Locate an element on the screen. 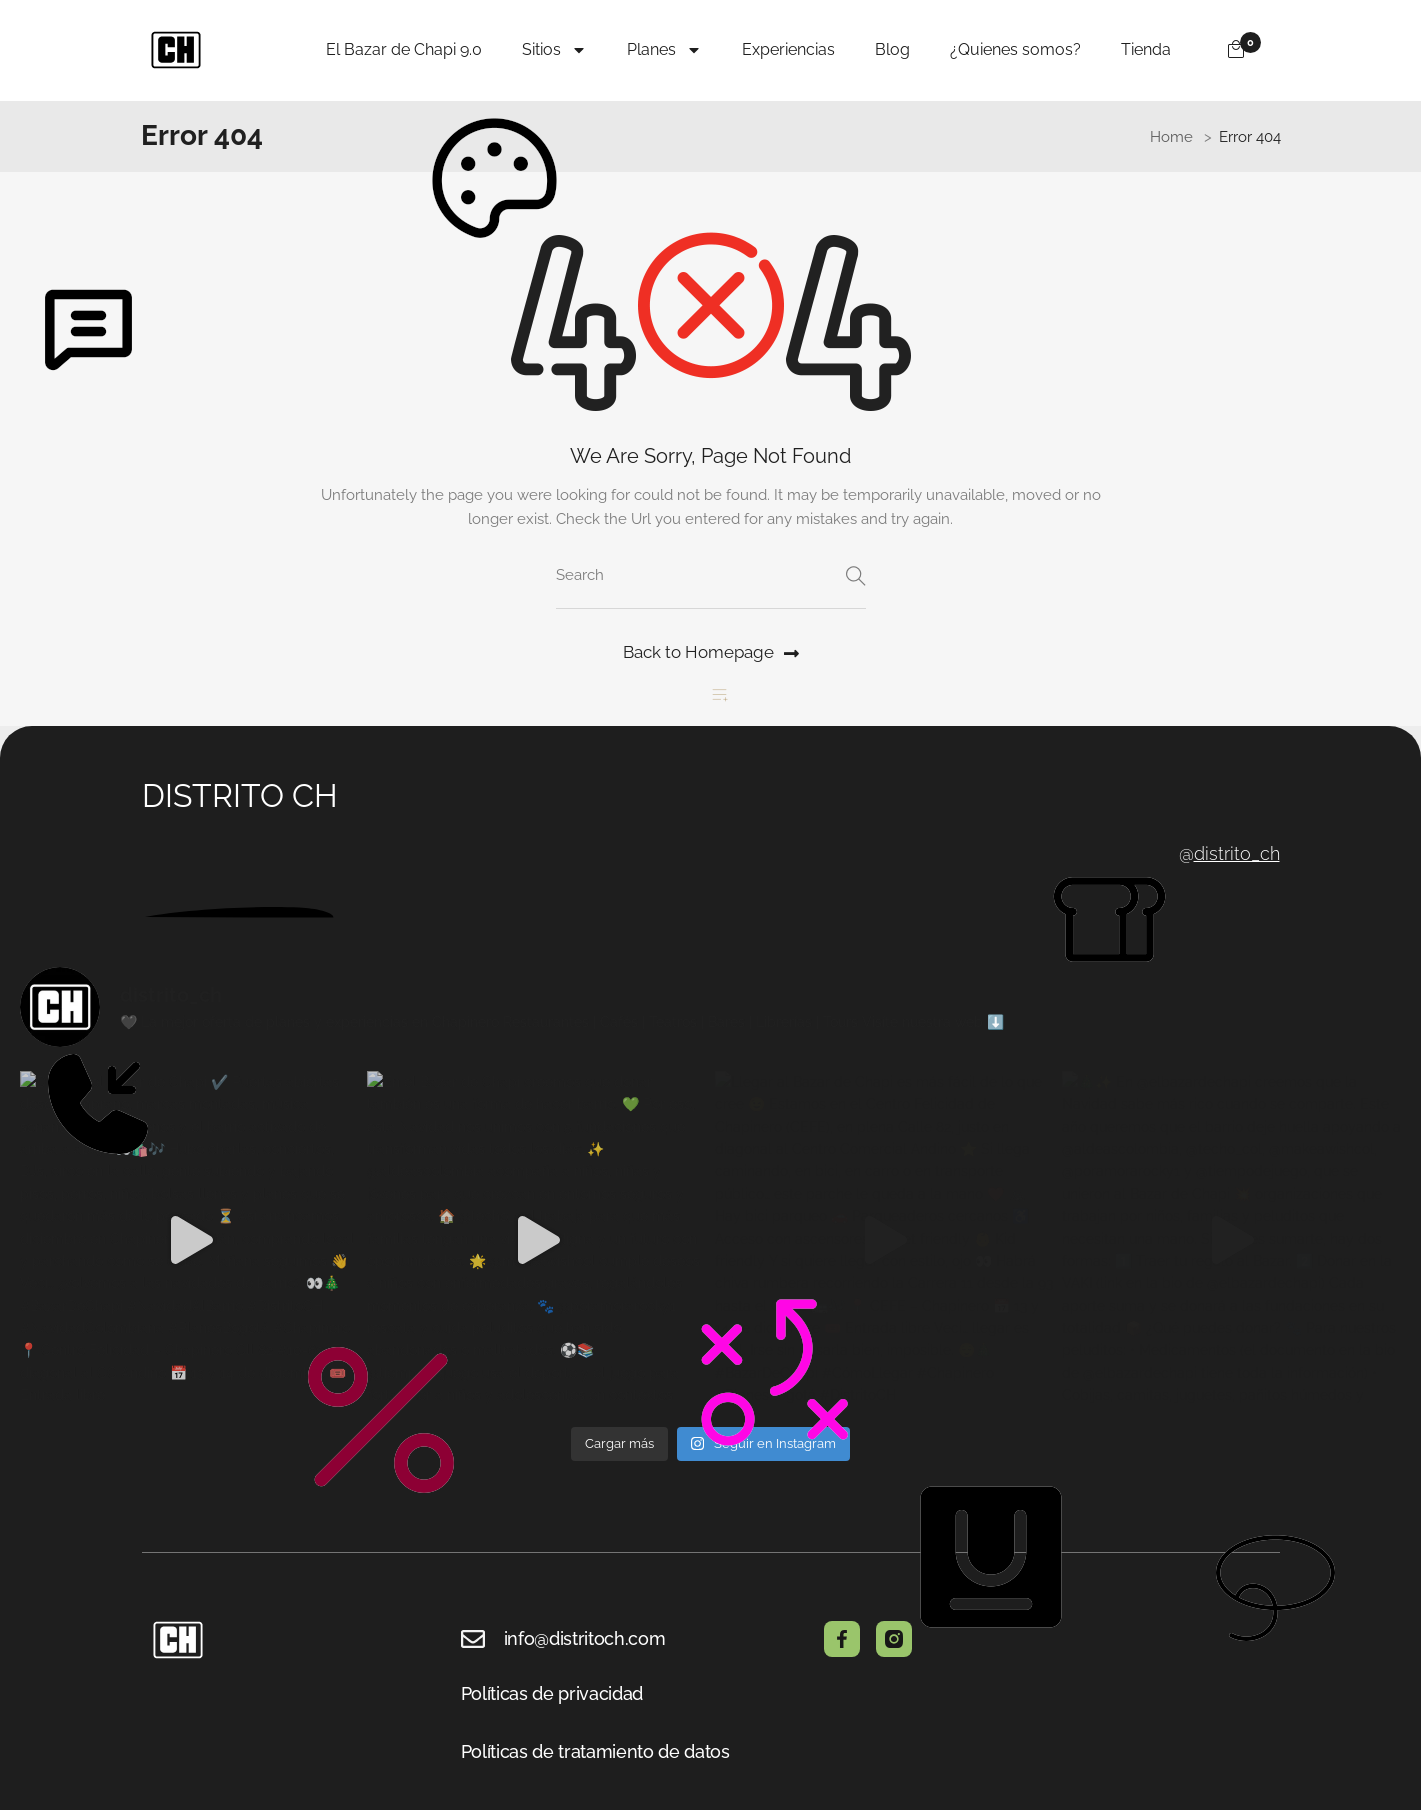 The height and width of the screenshot is (1810, 1421). view game plan or strategy is located at coordinates (768, 1372).